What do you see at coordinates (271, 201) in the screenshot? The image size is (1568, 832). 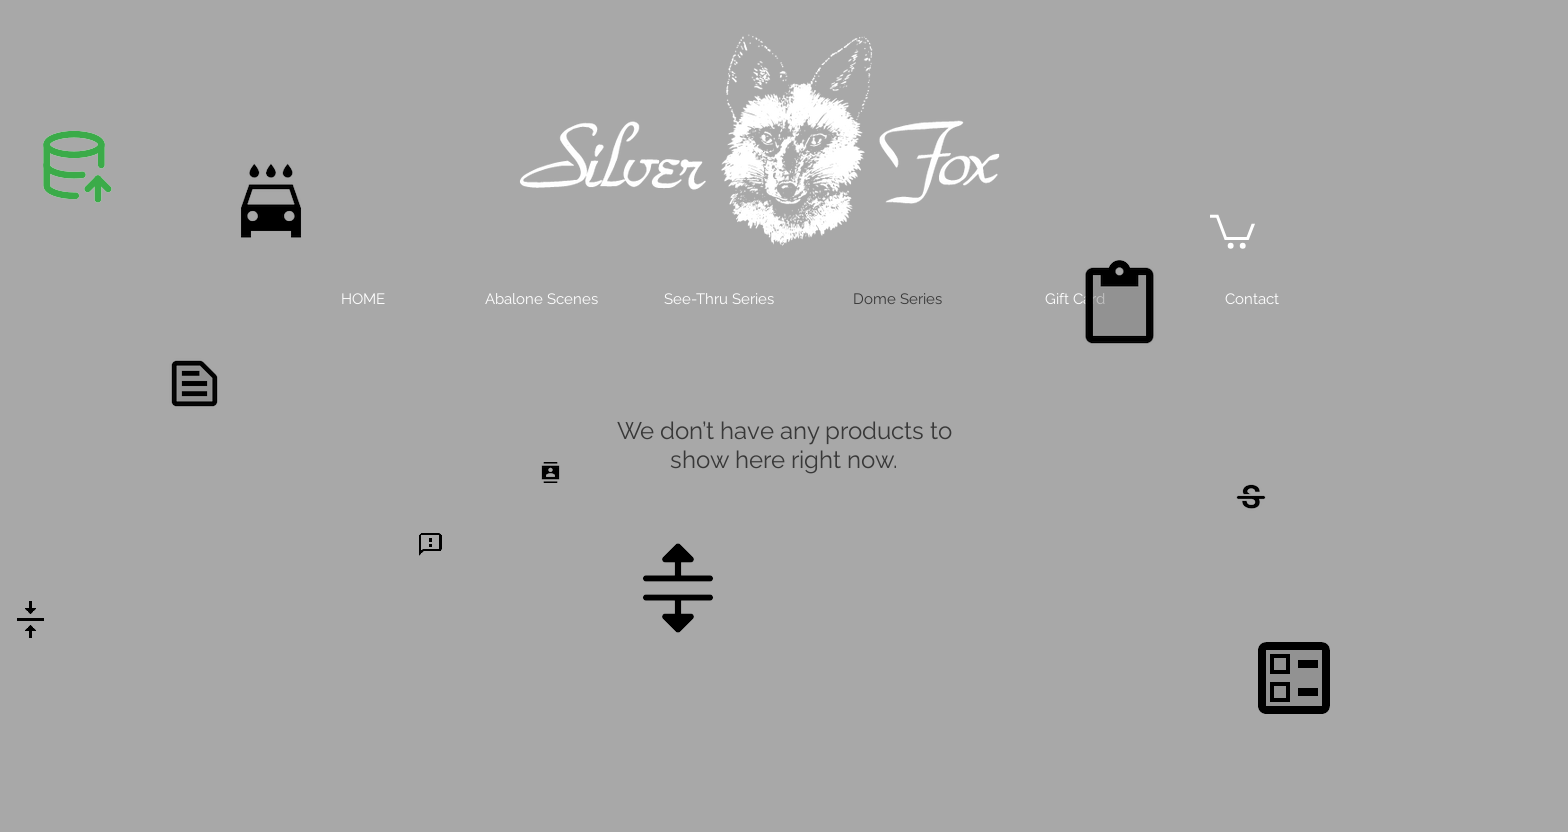 I see `find nearby car wash locations` at bounding box center [271, 201].